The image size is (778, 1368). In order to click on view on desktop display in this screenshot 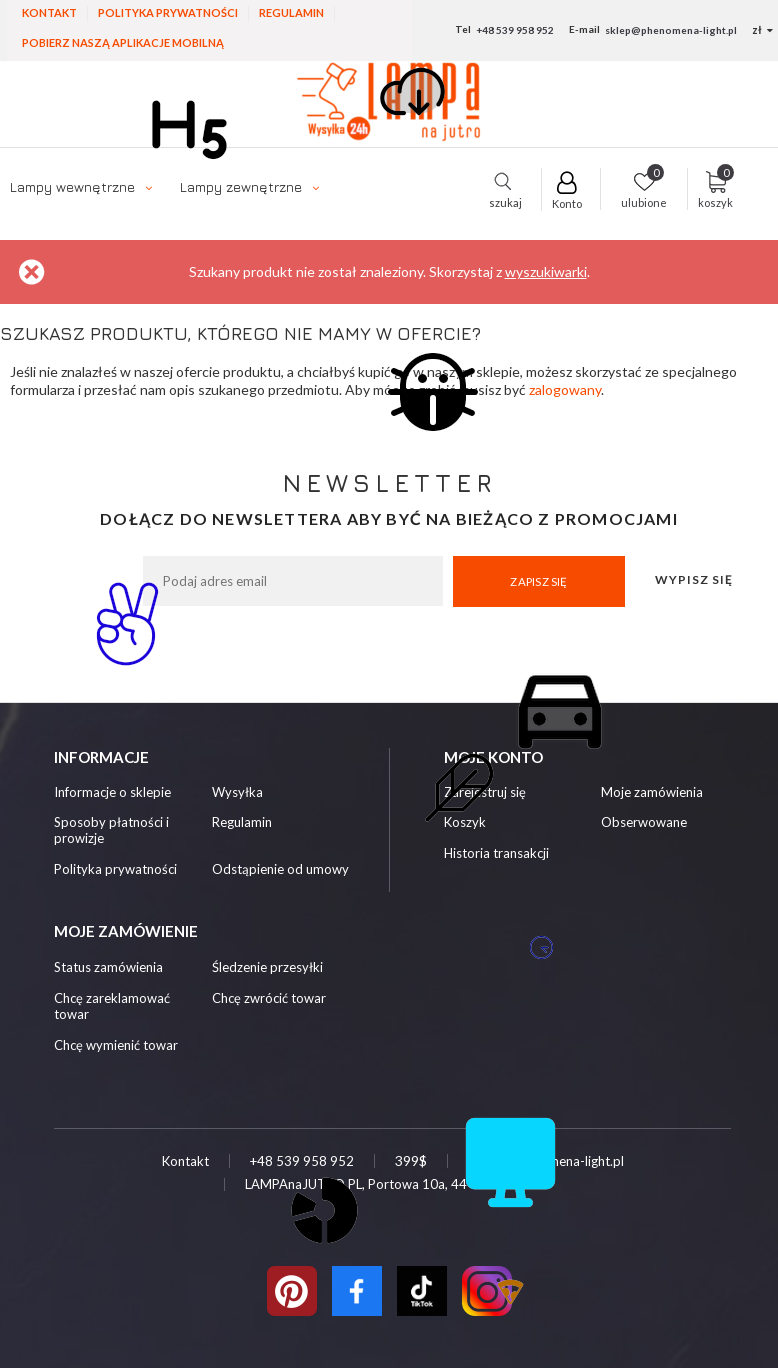, I will do `click(510, 1162)`.